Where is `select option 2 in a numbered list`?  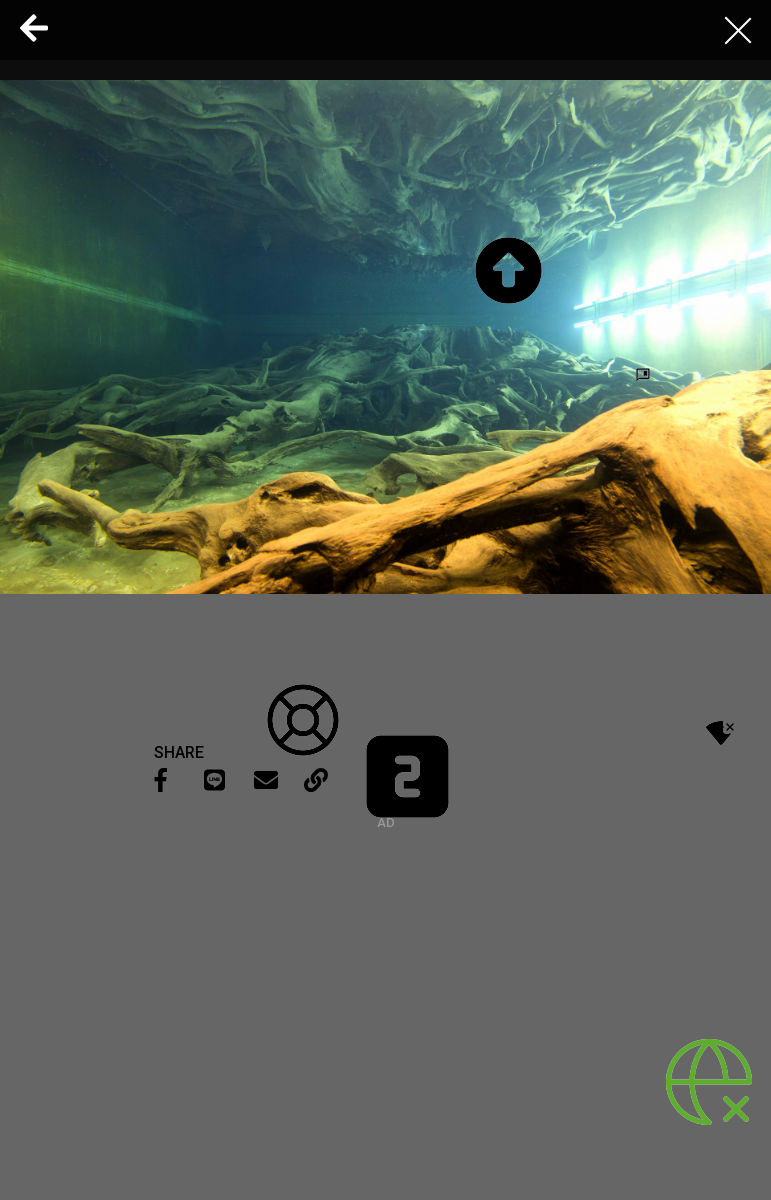
select option 2 in a numbered list is located at coordinates (407, 776).